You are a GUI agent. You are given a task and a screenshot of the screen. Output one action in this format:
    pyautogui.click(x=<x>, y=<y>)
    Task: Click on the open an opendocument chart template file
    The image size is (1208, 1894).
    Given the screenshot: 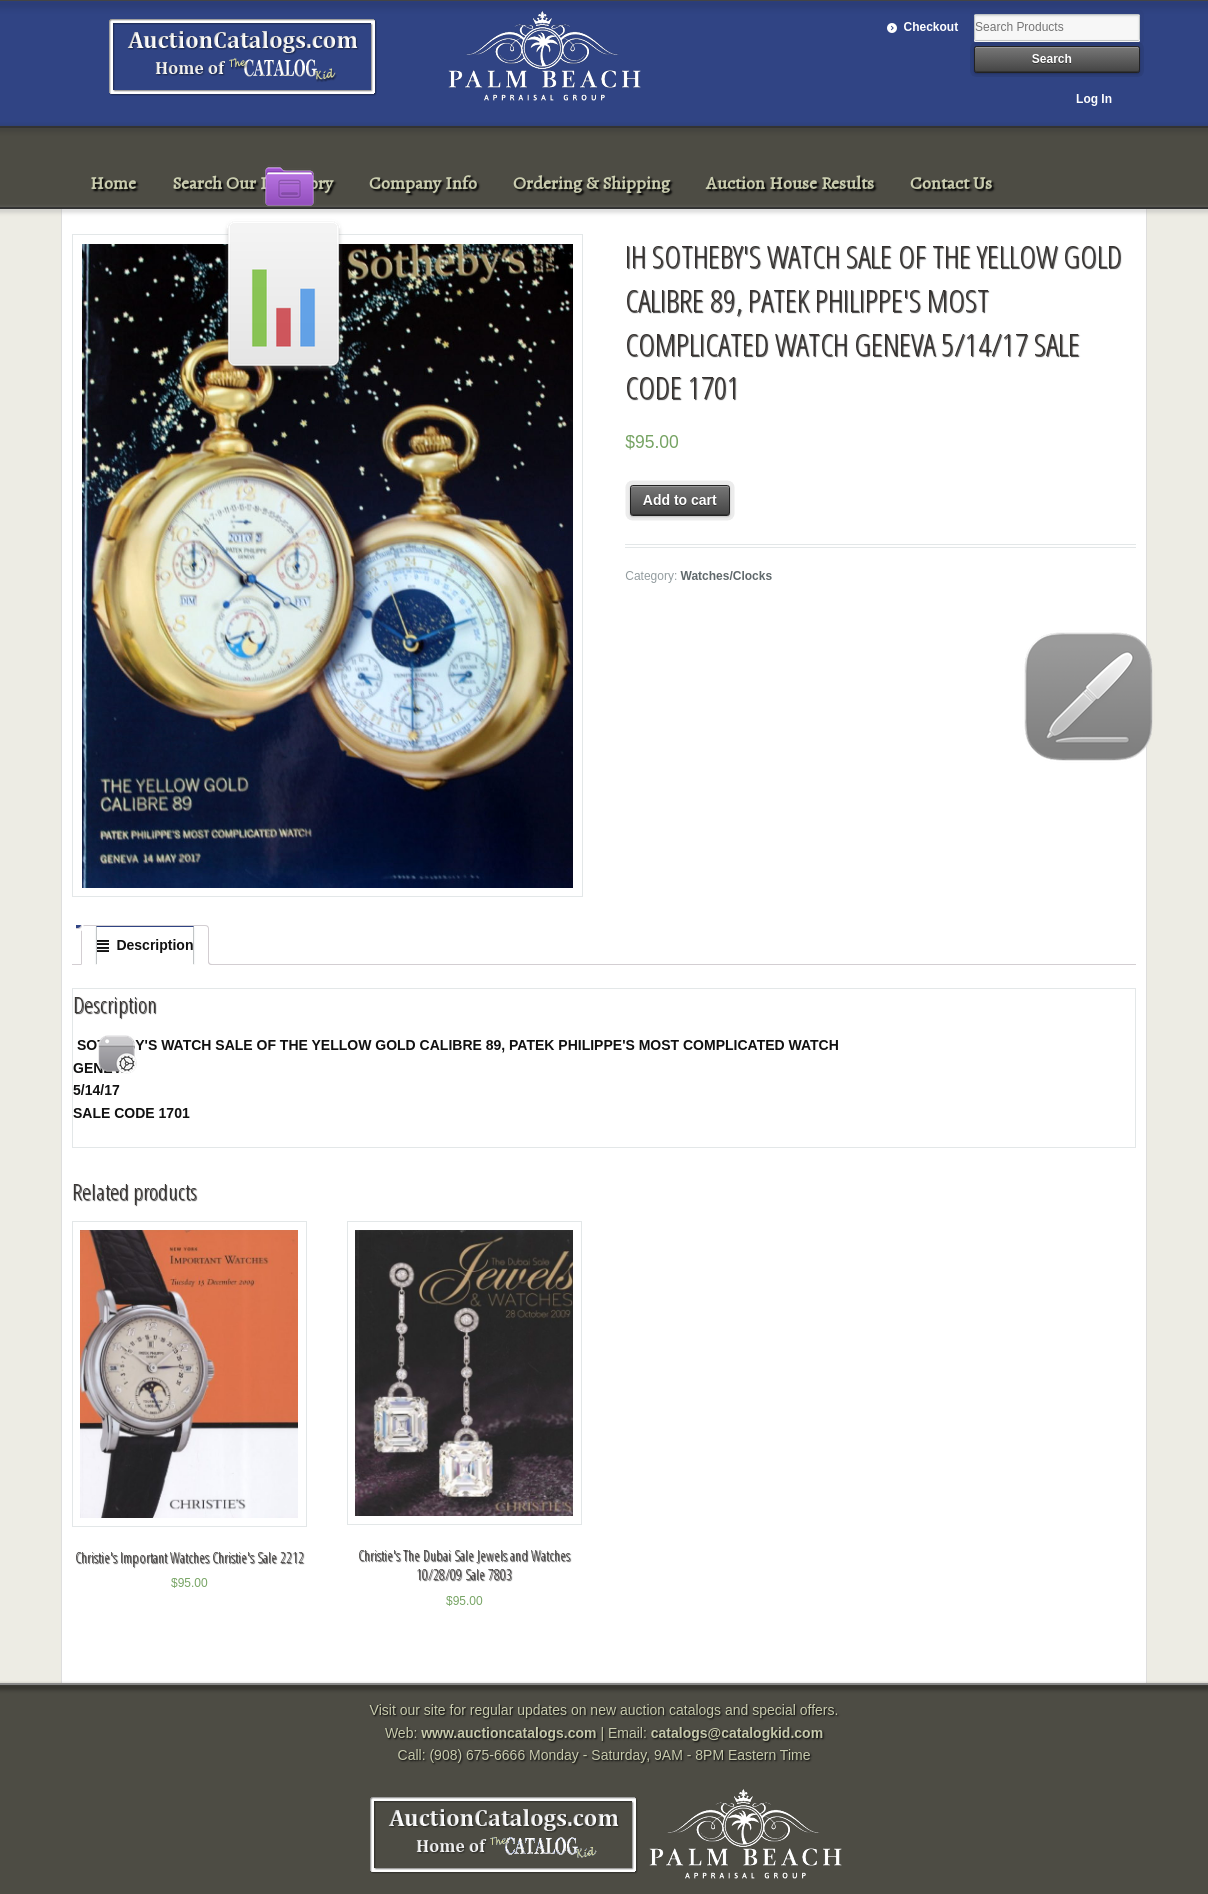 What is the action you would take?
    pyautogui.click(x=283, y=293)
    